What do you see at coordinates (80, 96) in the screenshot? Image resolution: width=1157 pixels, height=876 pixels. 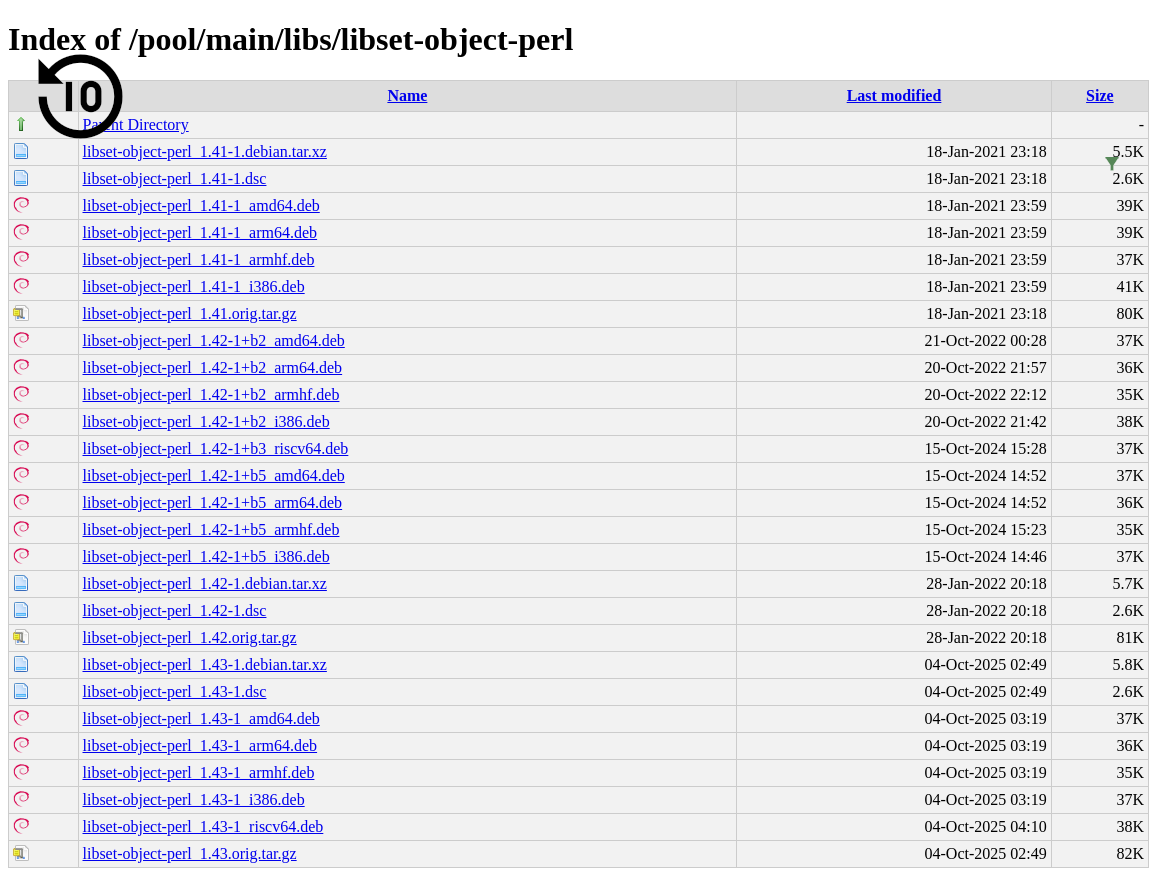 I see `skip back 10 seconds in media playback` at bounding box center [80, 96].